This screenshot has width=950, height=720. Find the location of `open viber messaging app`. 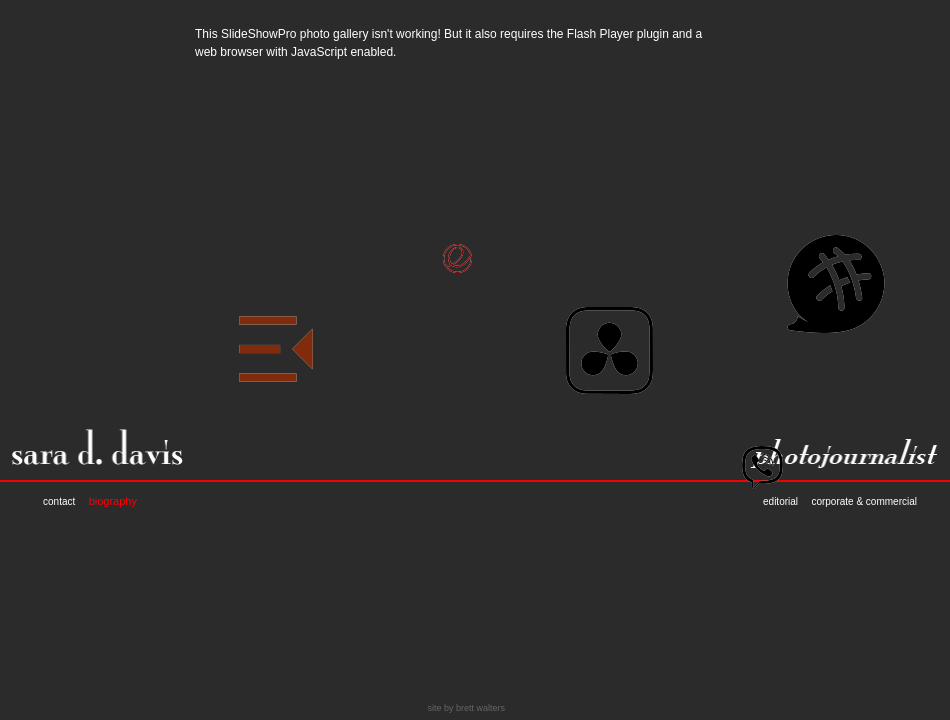

open viber messaging app is located at coordinates (762, 467).